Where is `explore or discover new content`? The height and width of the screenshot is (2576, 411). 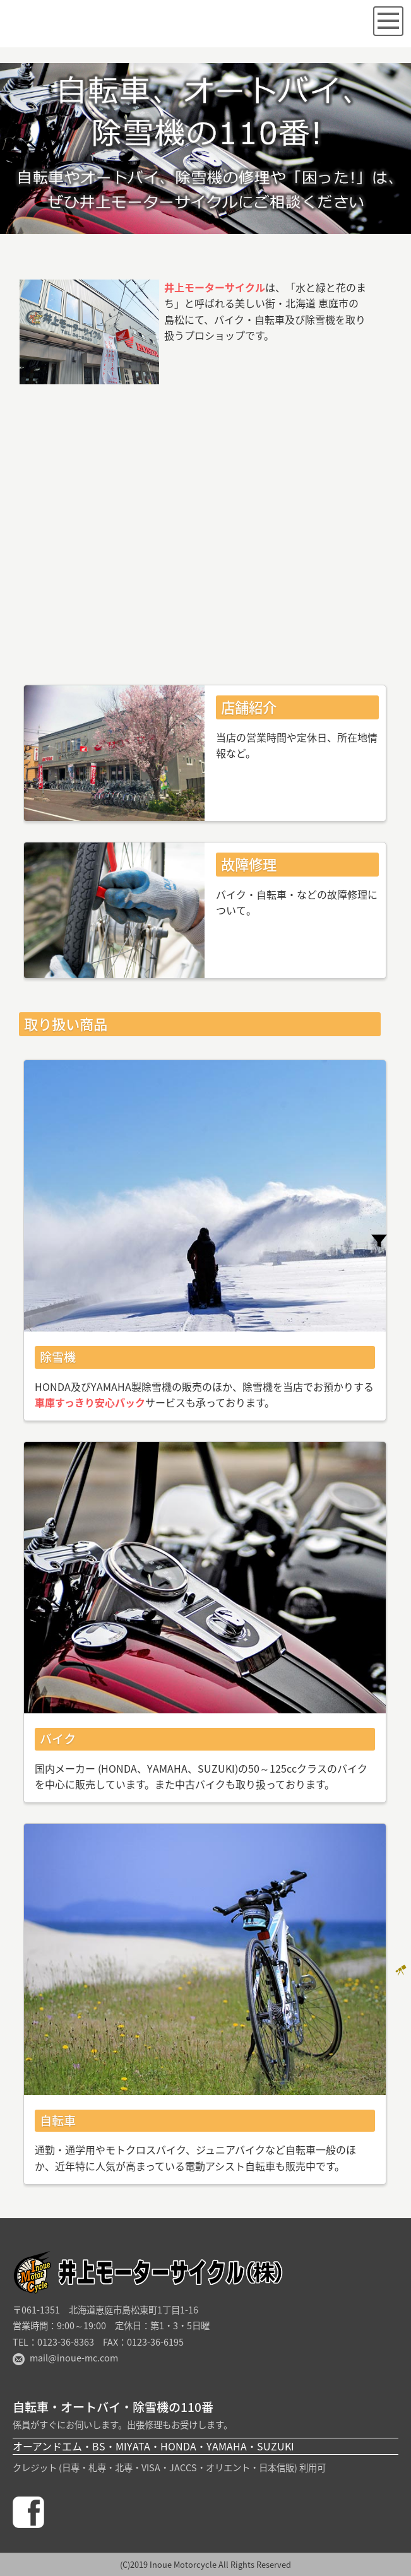
explore or discover new content is located at coordinates (401, 1970).